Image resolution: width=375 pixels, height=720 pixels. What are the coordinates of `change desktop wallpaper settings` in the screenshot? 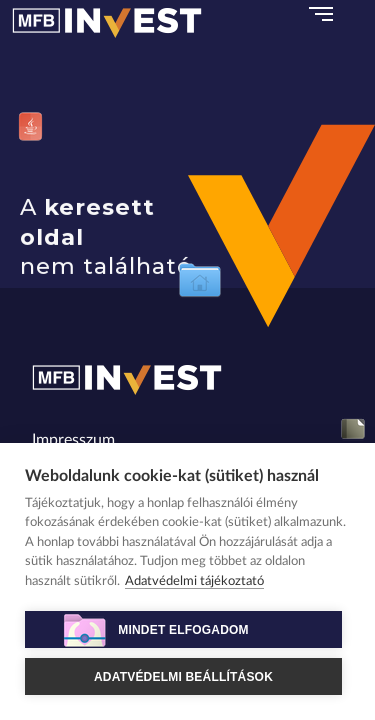 It's located at (353, 428).